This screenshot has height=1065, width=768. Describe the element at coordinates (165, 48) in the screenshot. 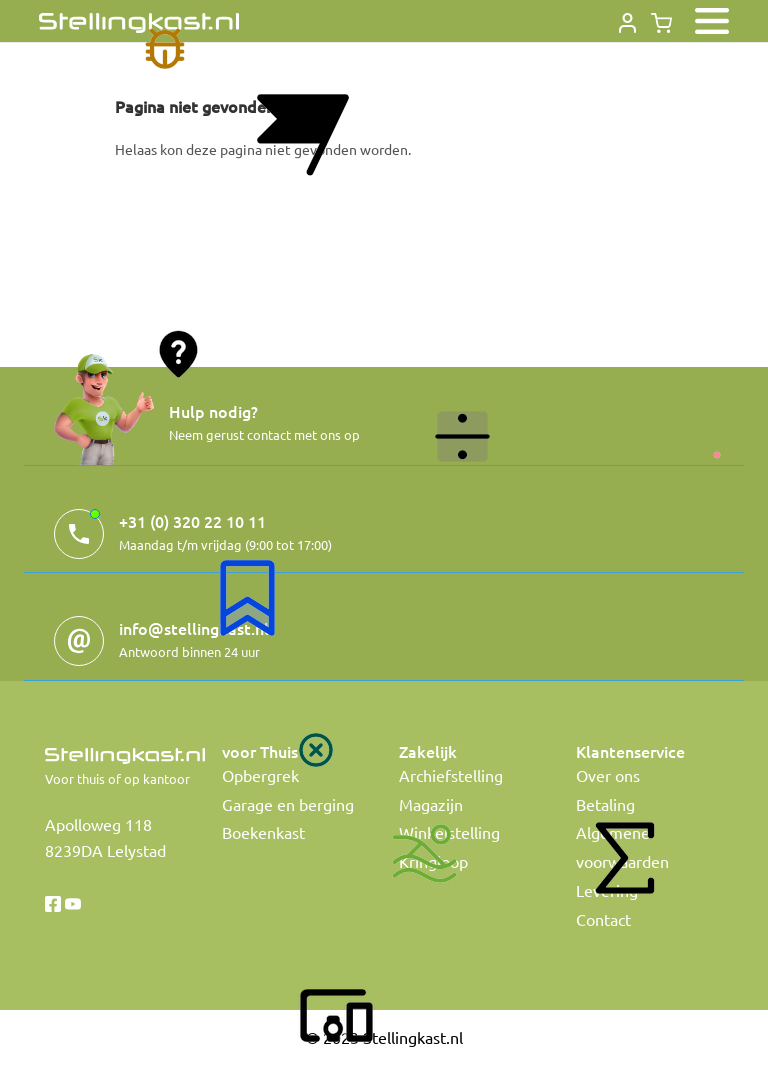

I see `report a bug or issue` at that location.